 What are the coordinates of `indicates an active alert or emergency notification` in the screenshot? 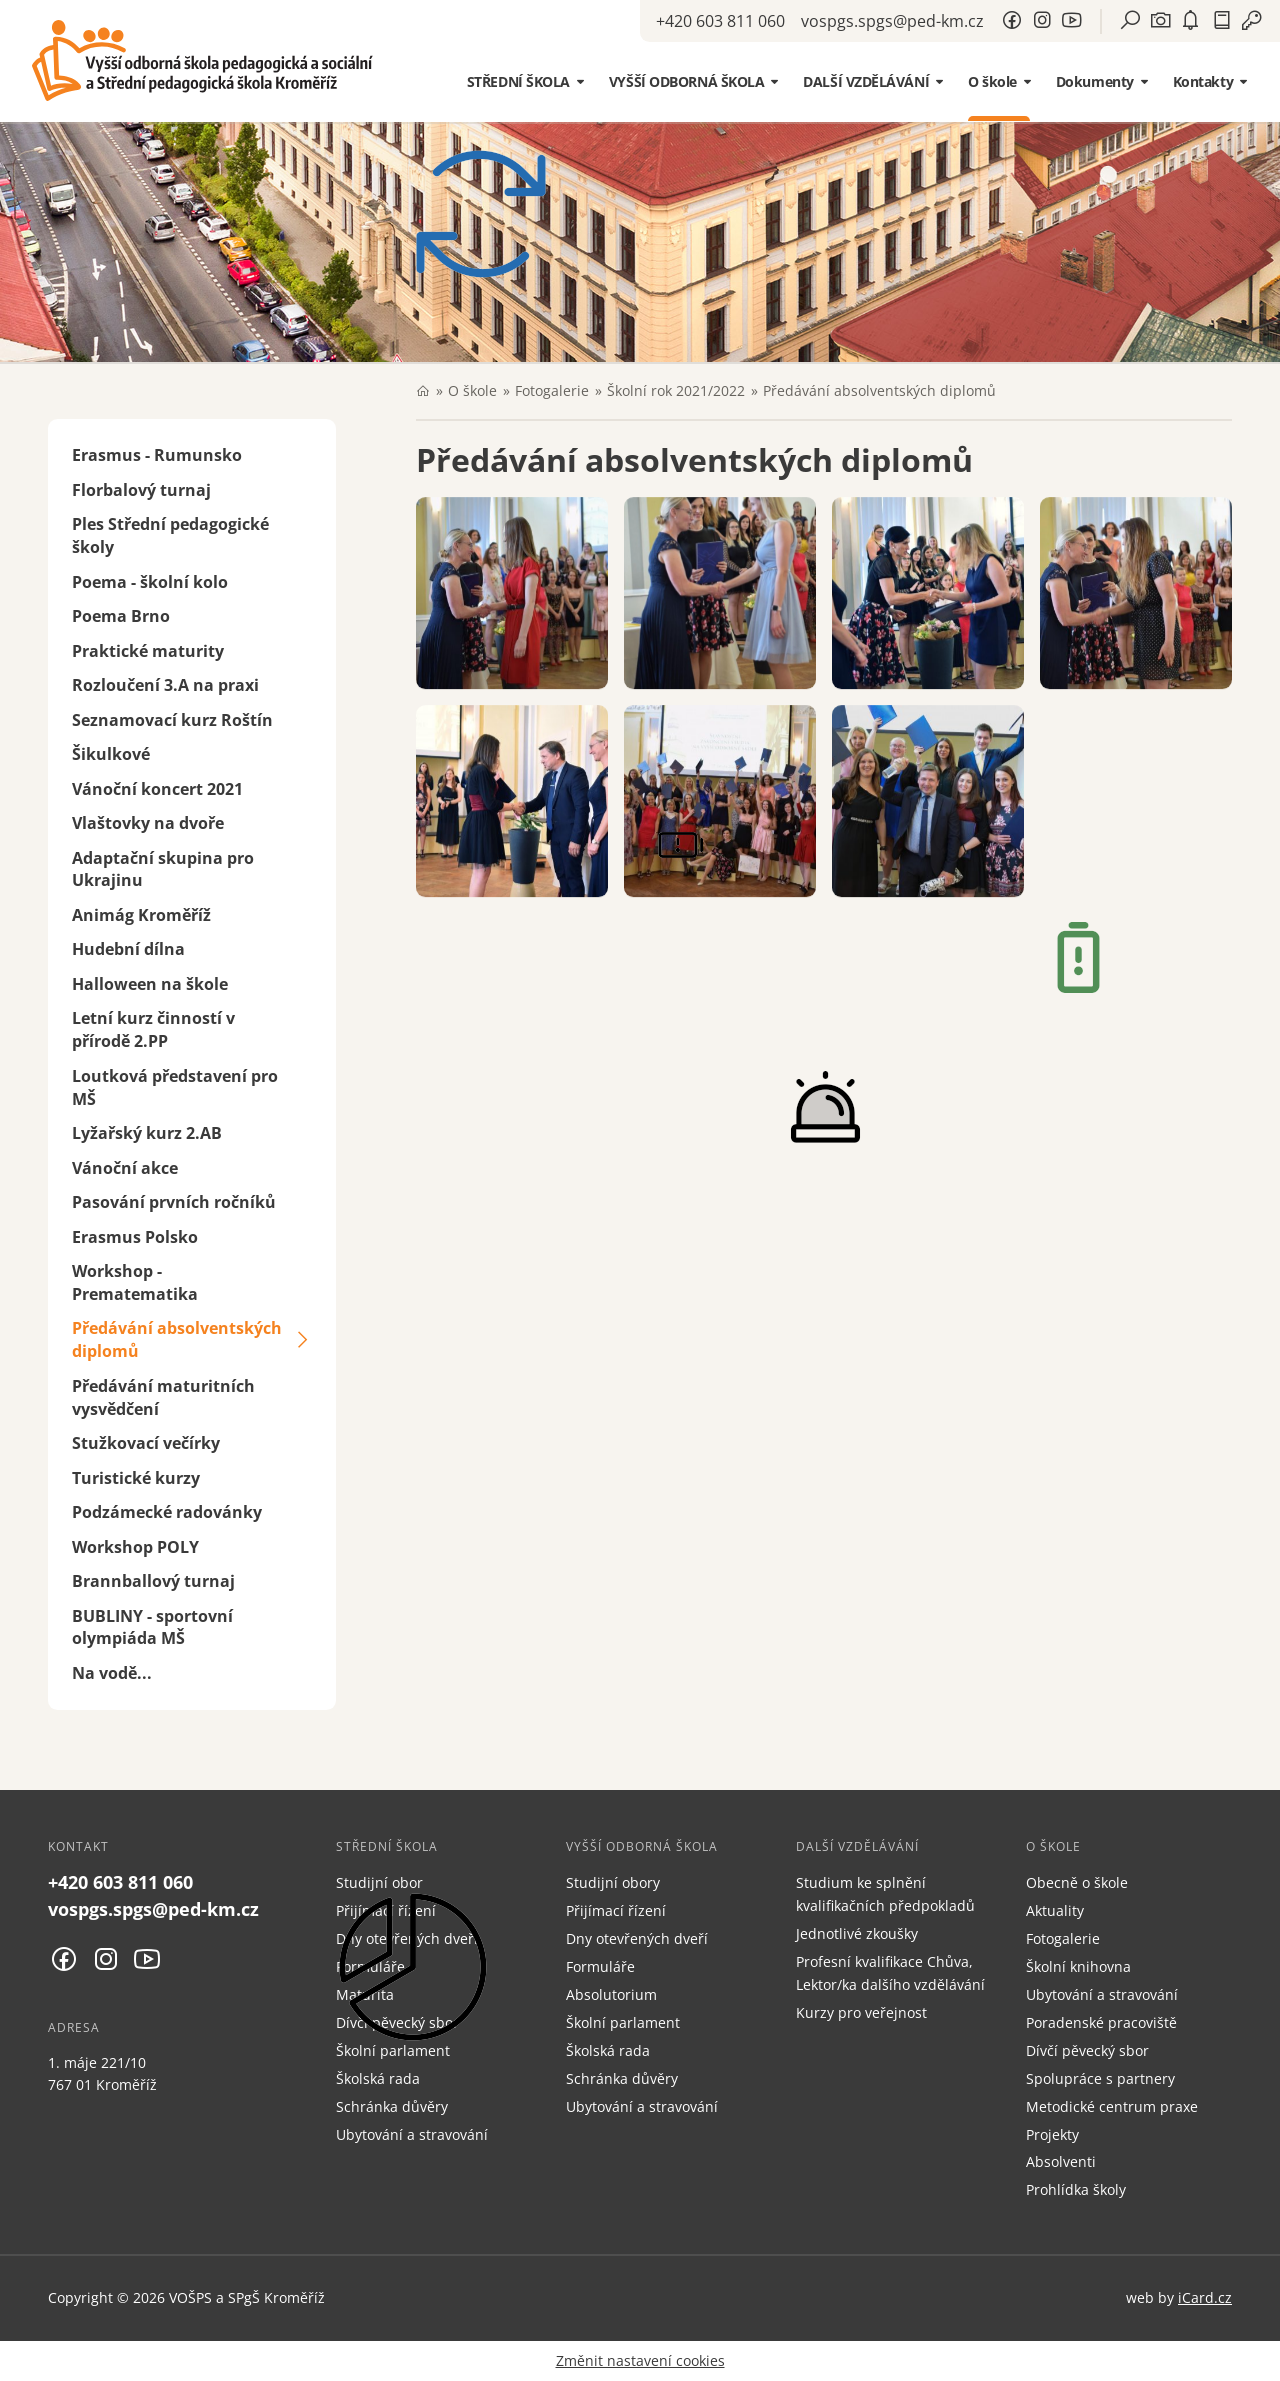 It's located at (825, 1113).